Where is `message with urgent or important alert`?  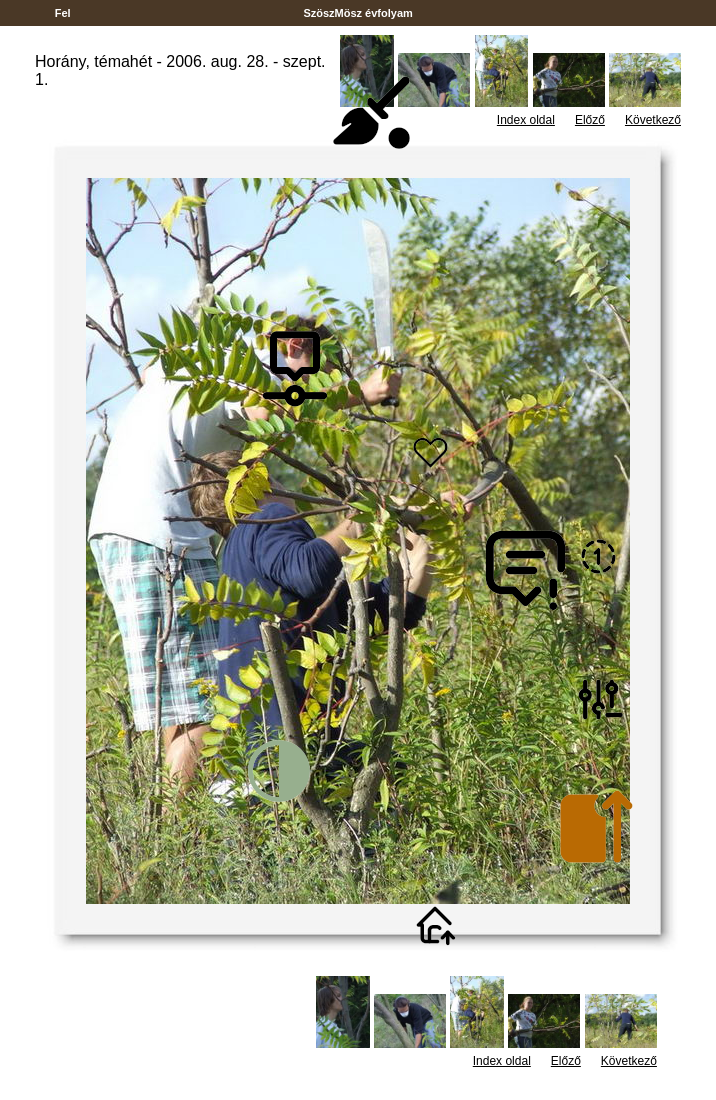
message with urgent or important alert is located at coordinates (525, 566).